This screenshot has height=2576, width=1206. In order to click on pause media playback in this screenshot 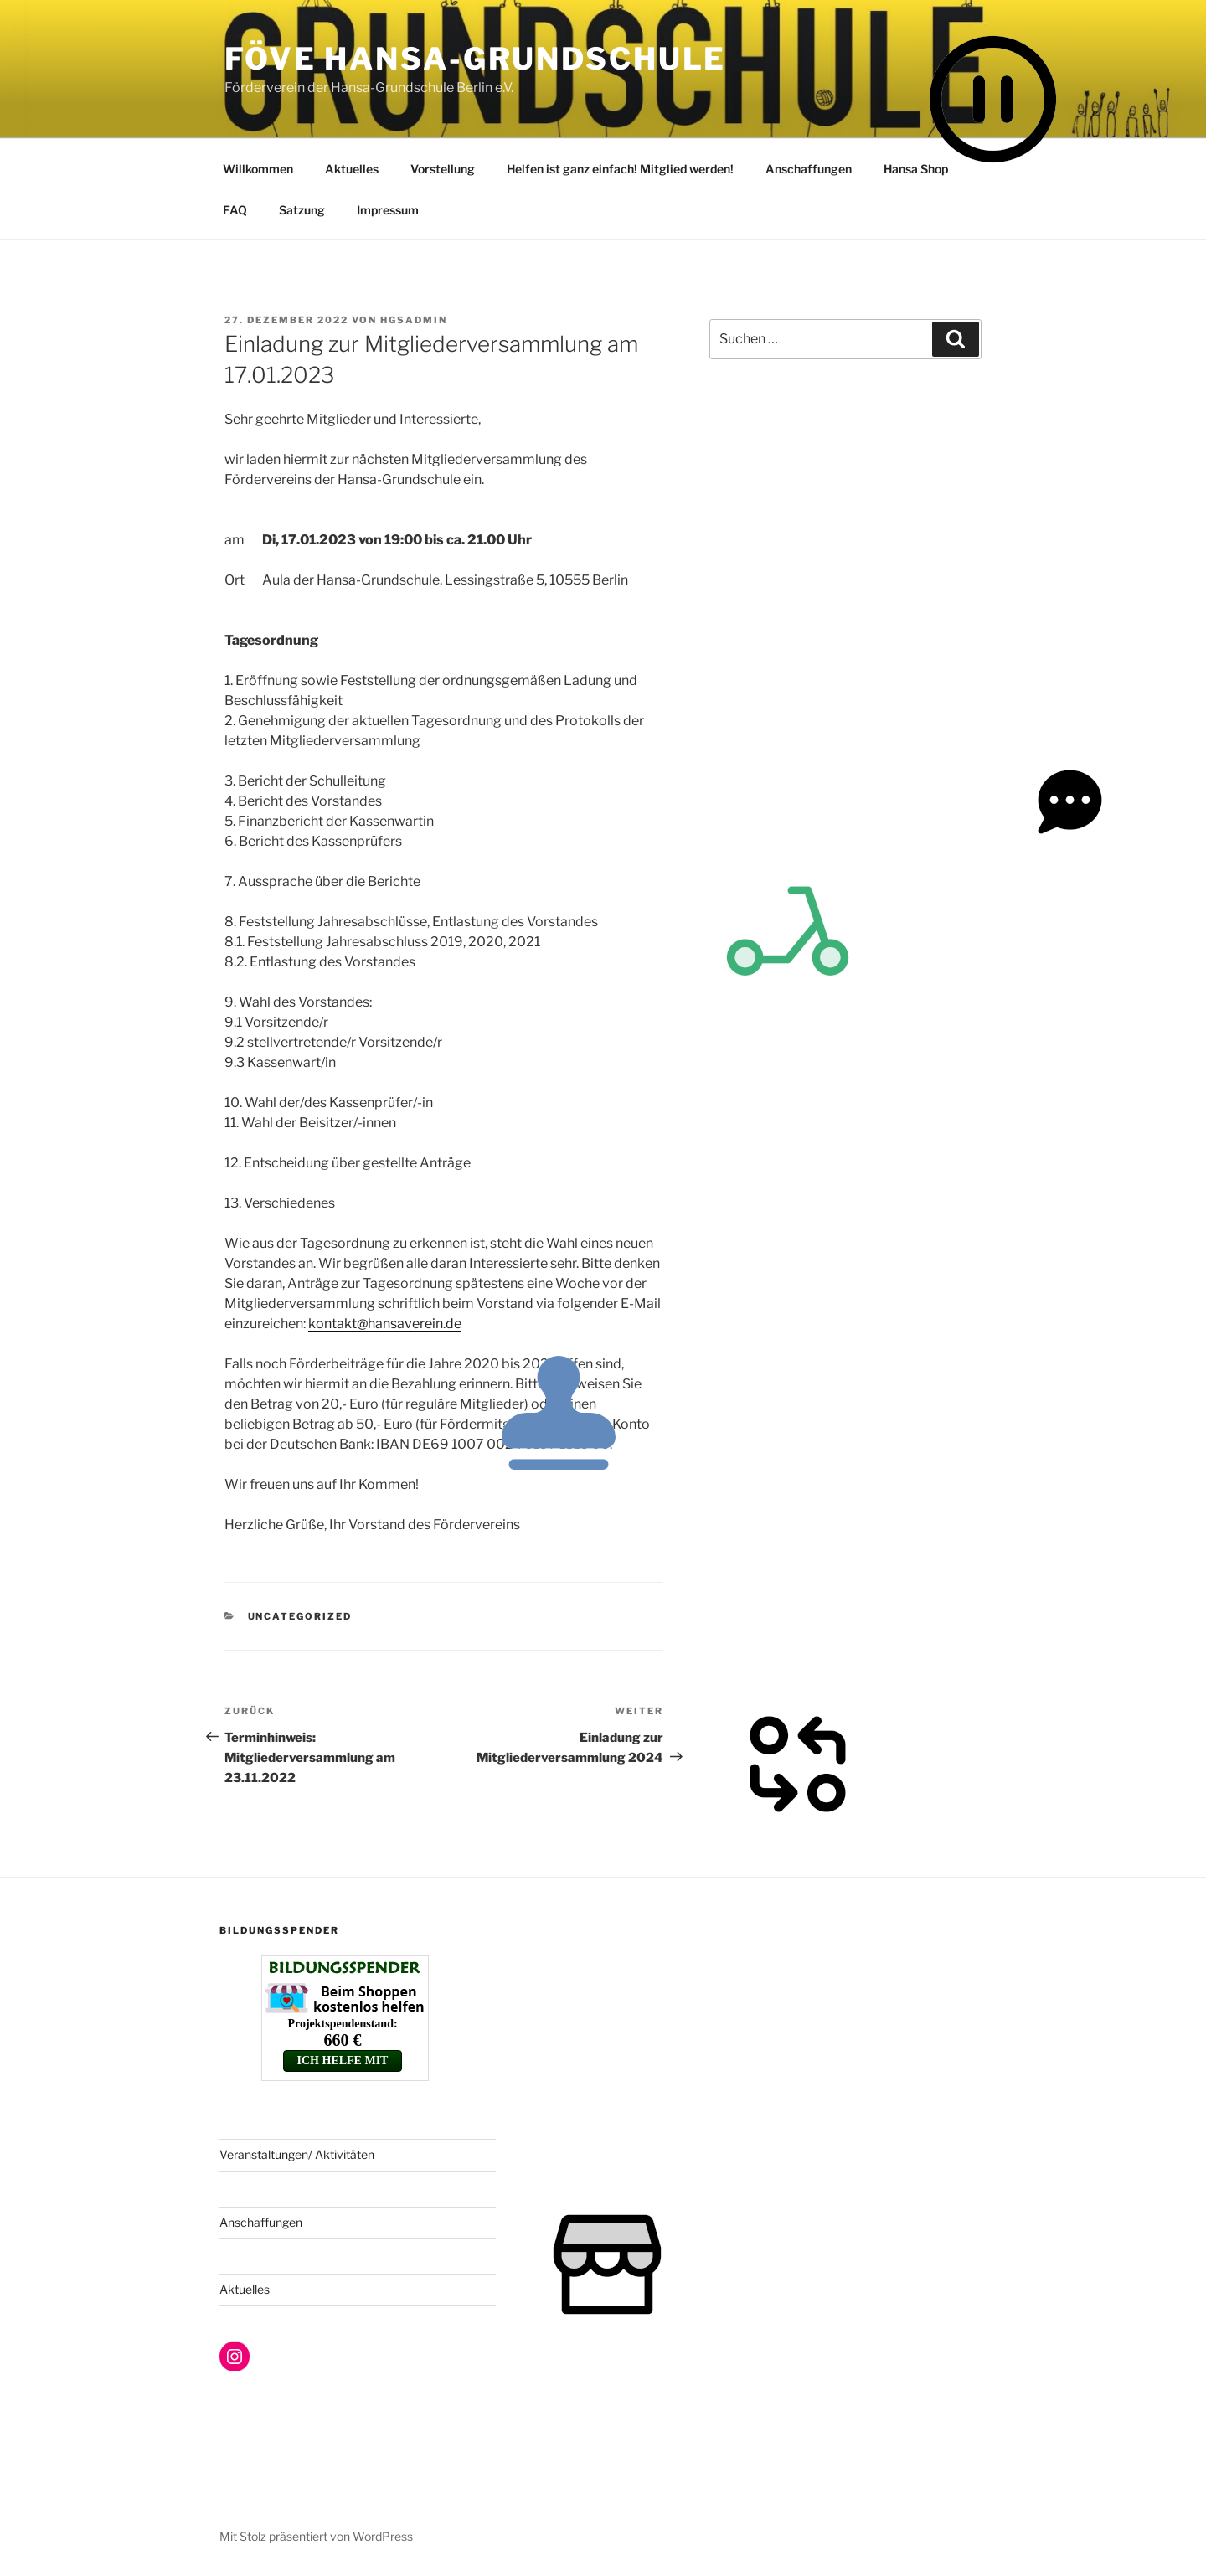, I will do `click(992, 99)`.